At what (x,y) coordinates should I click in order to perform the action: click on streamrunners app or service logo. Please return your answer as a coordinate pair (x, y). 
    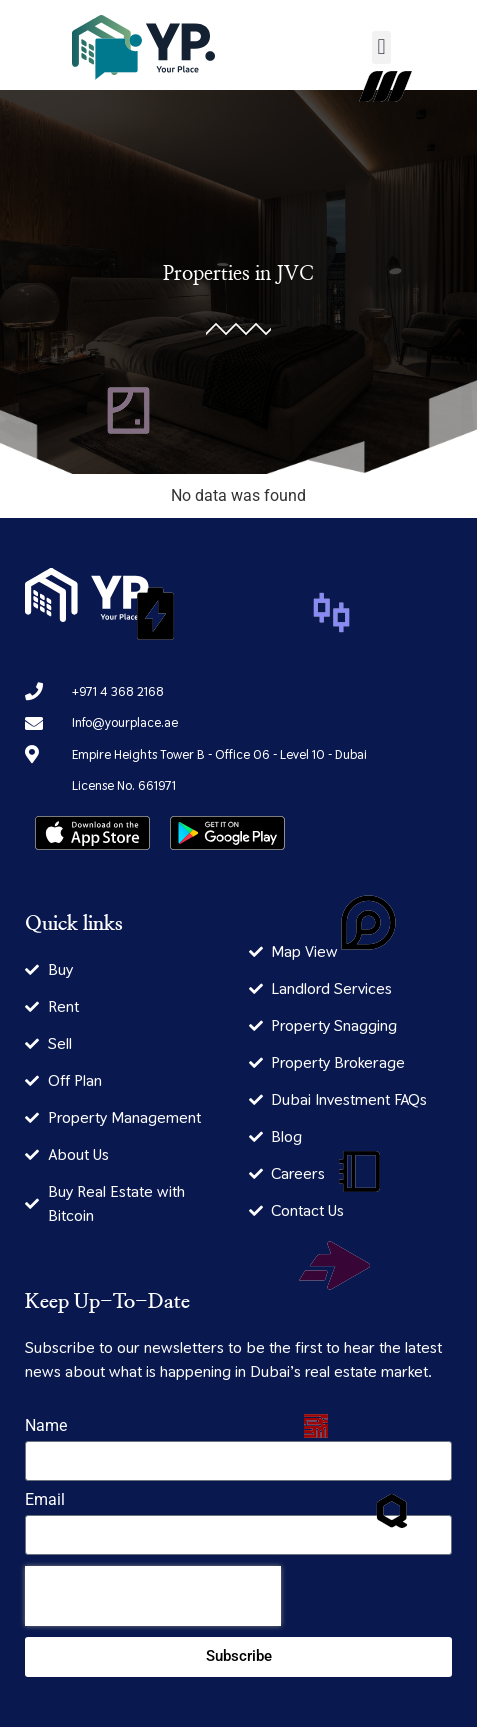
    Looking at the image, I should click on (334, 1265).